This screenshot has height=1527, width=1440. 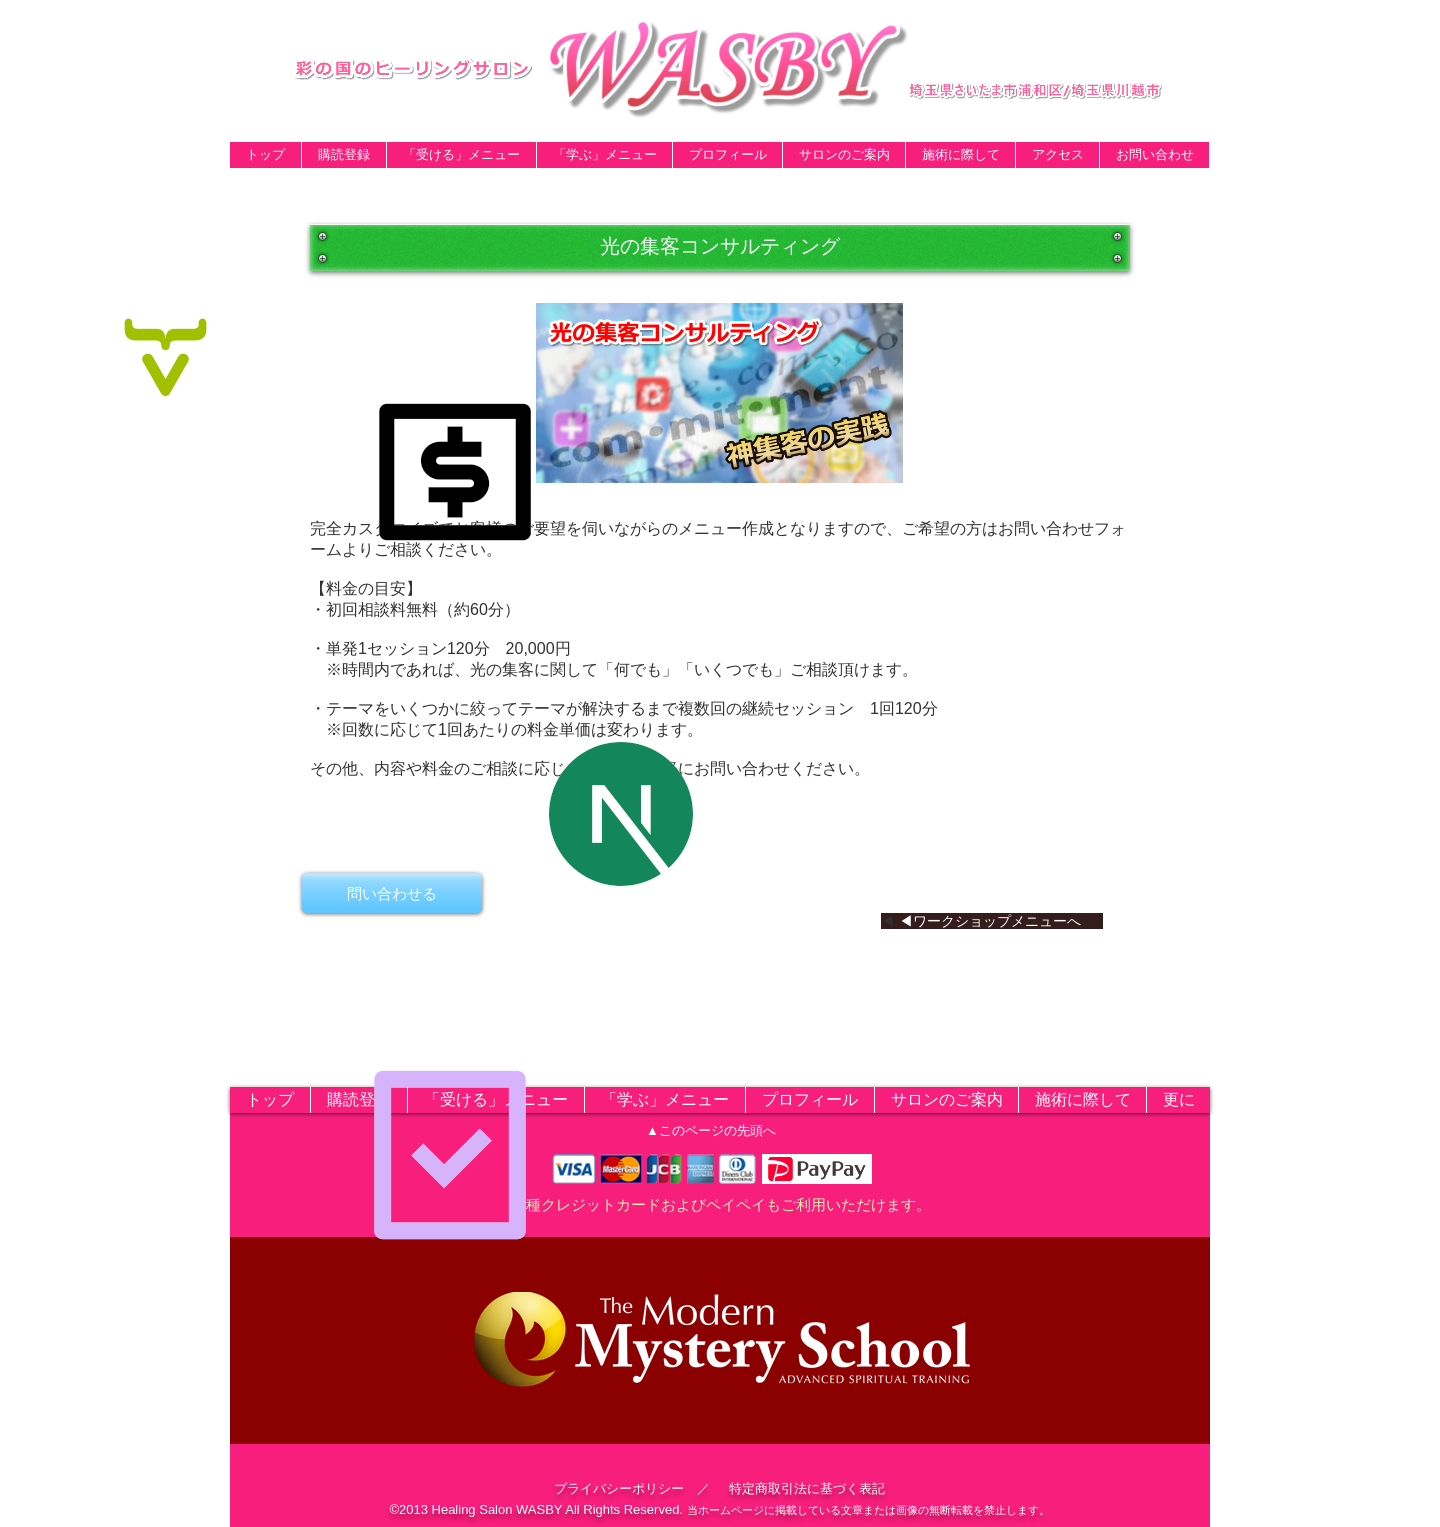 I want to click on Next.js framework logo, so click(x=621, y=814).